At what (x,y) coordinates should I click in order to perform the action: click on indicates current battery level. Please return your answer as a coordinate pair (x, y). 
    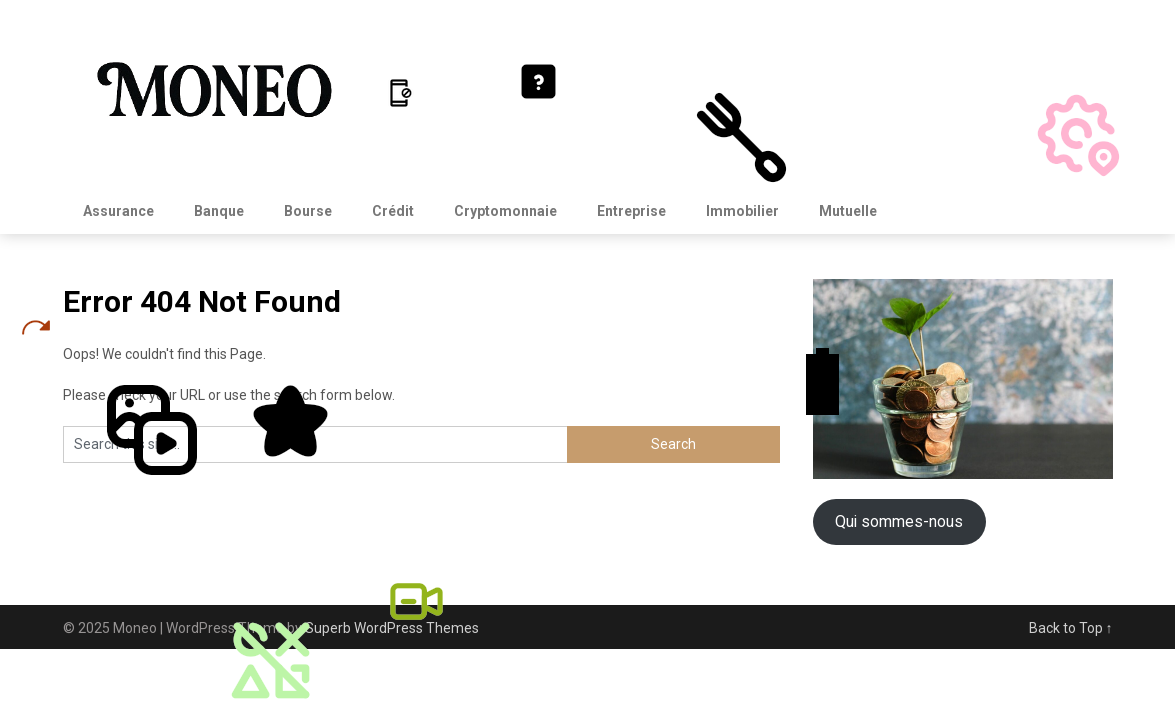
    Looking at the image, I should click on (822, 381).